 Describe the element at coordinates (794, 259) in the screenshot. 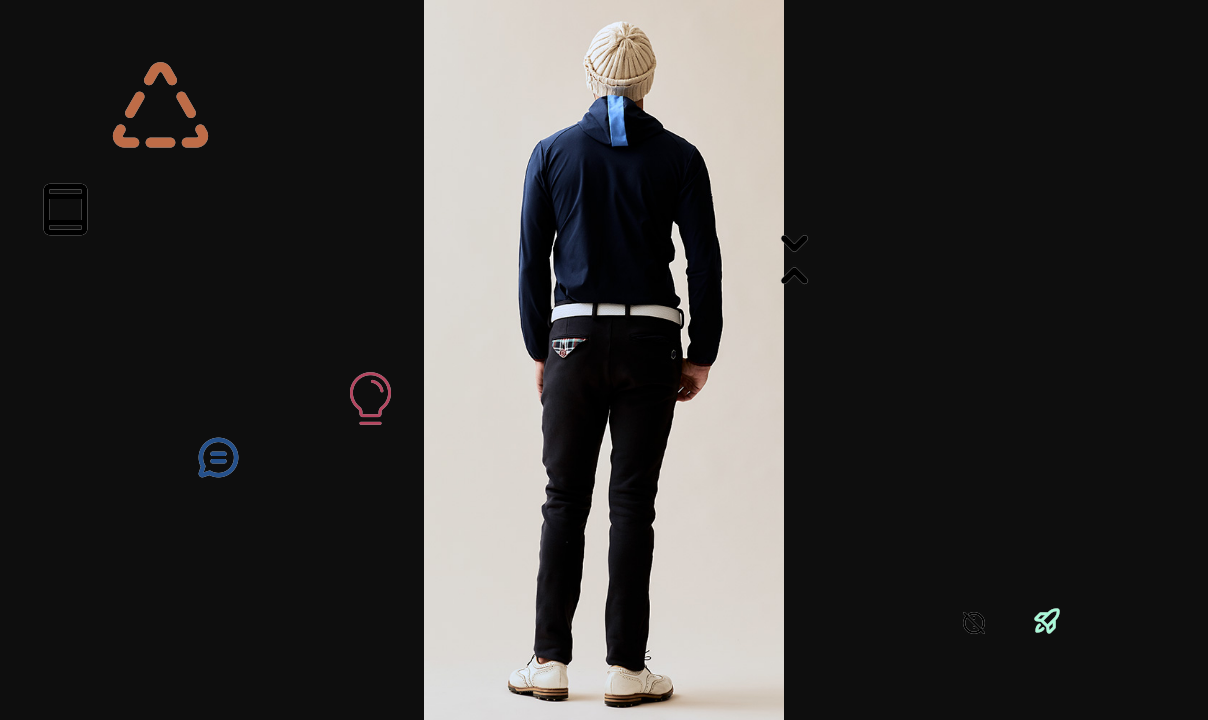

I see `collapse expanded content` at that location.